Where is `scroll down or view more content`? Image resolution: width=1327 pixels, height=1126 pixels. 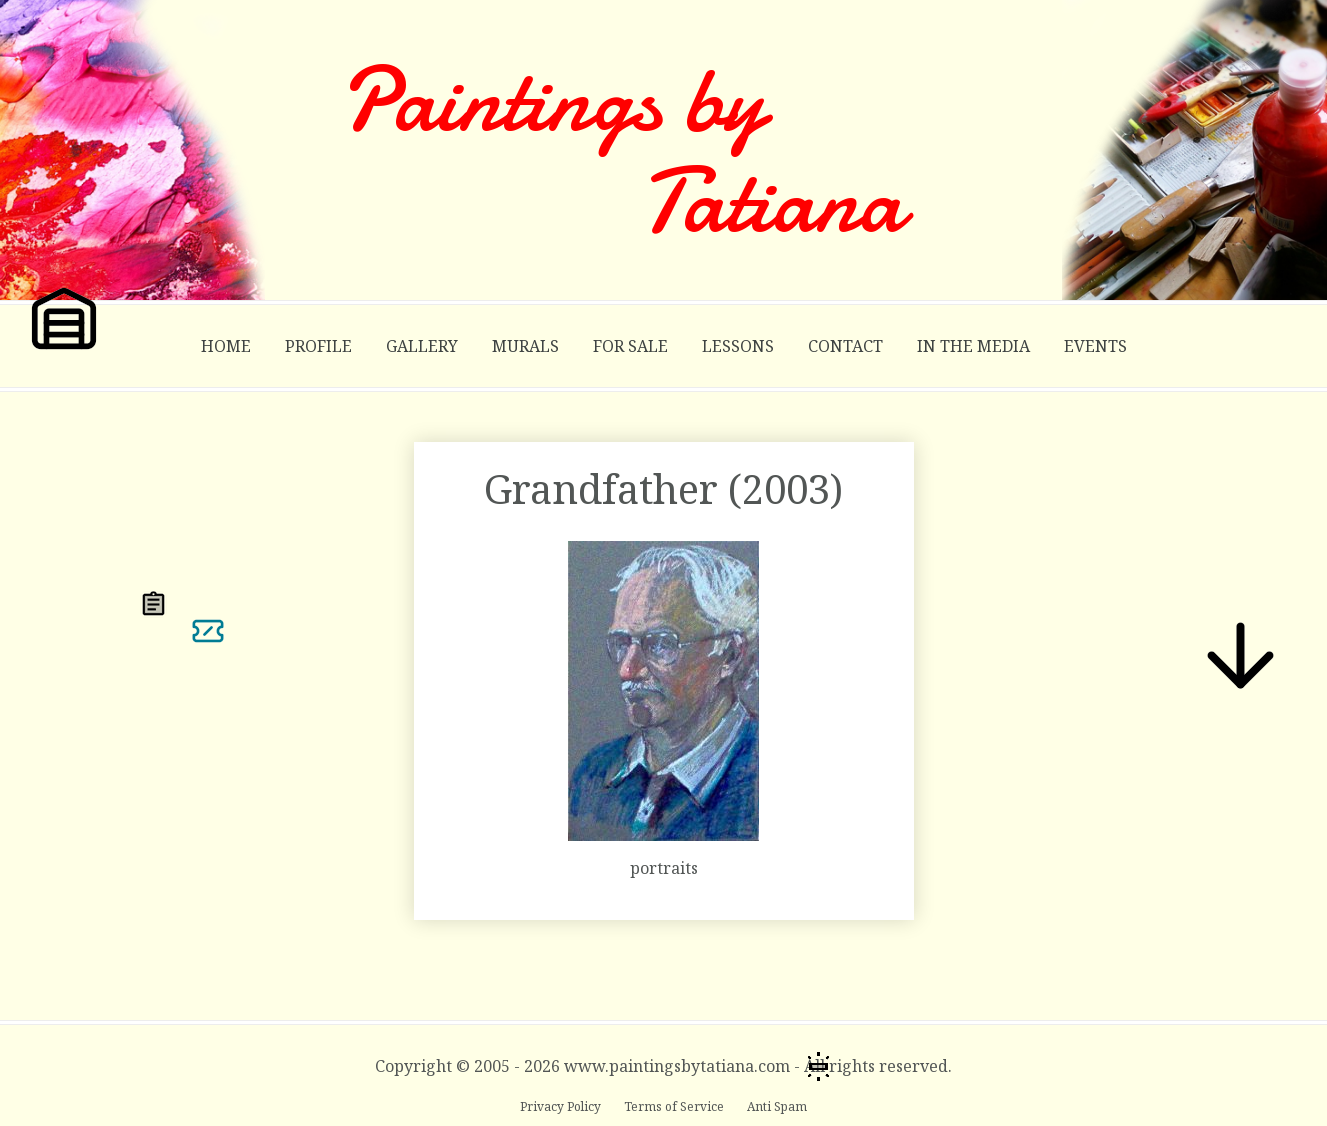
scroll down or view more content is located at coordinates (1240, 655).